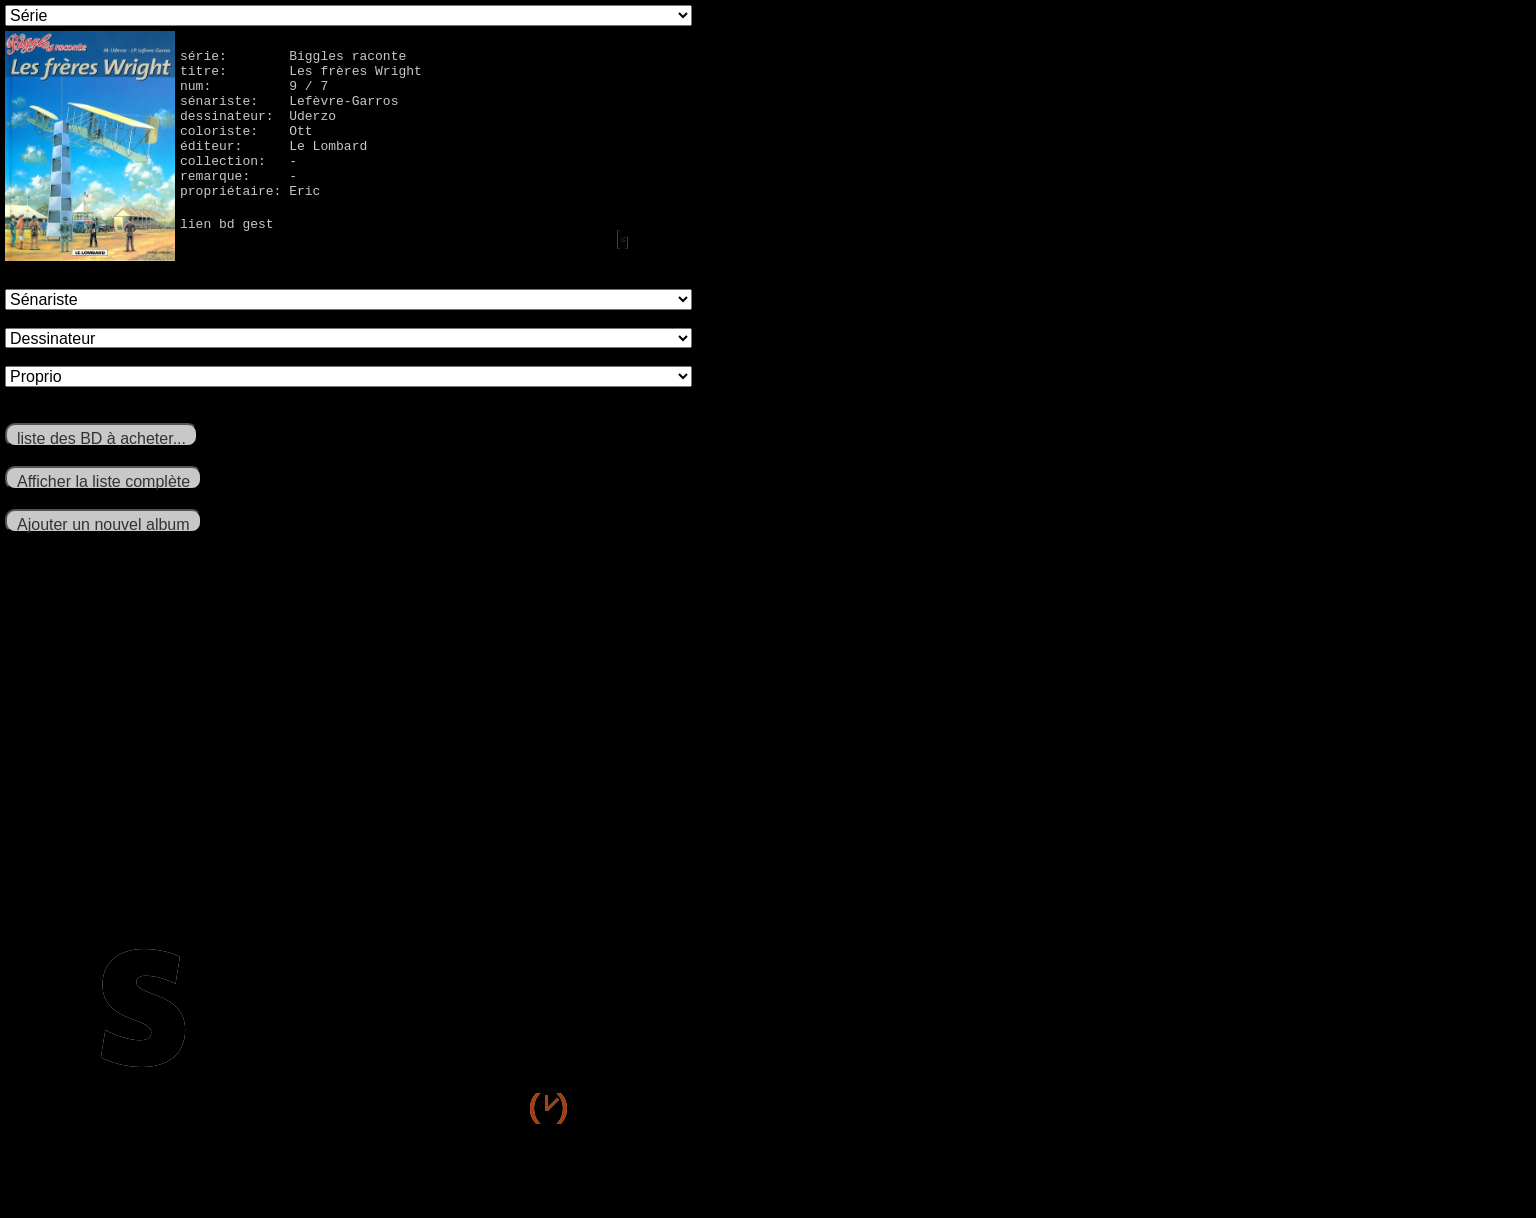  What do you see at coordinates (548, 1108) in the screenshot?
I see `date-fns javascript library logo` at bounding box center [548, 1108].